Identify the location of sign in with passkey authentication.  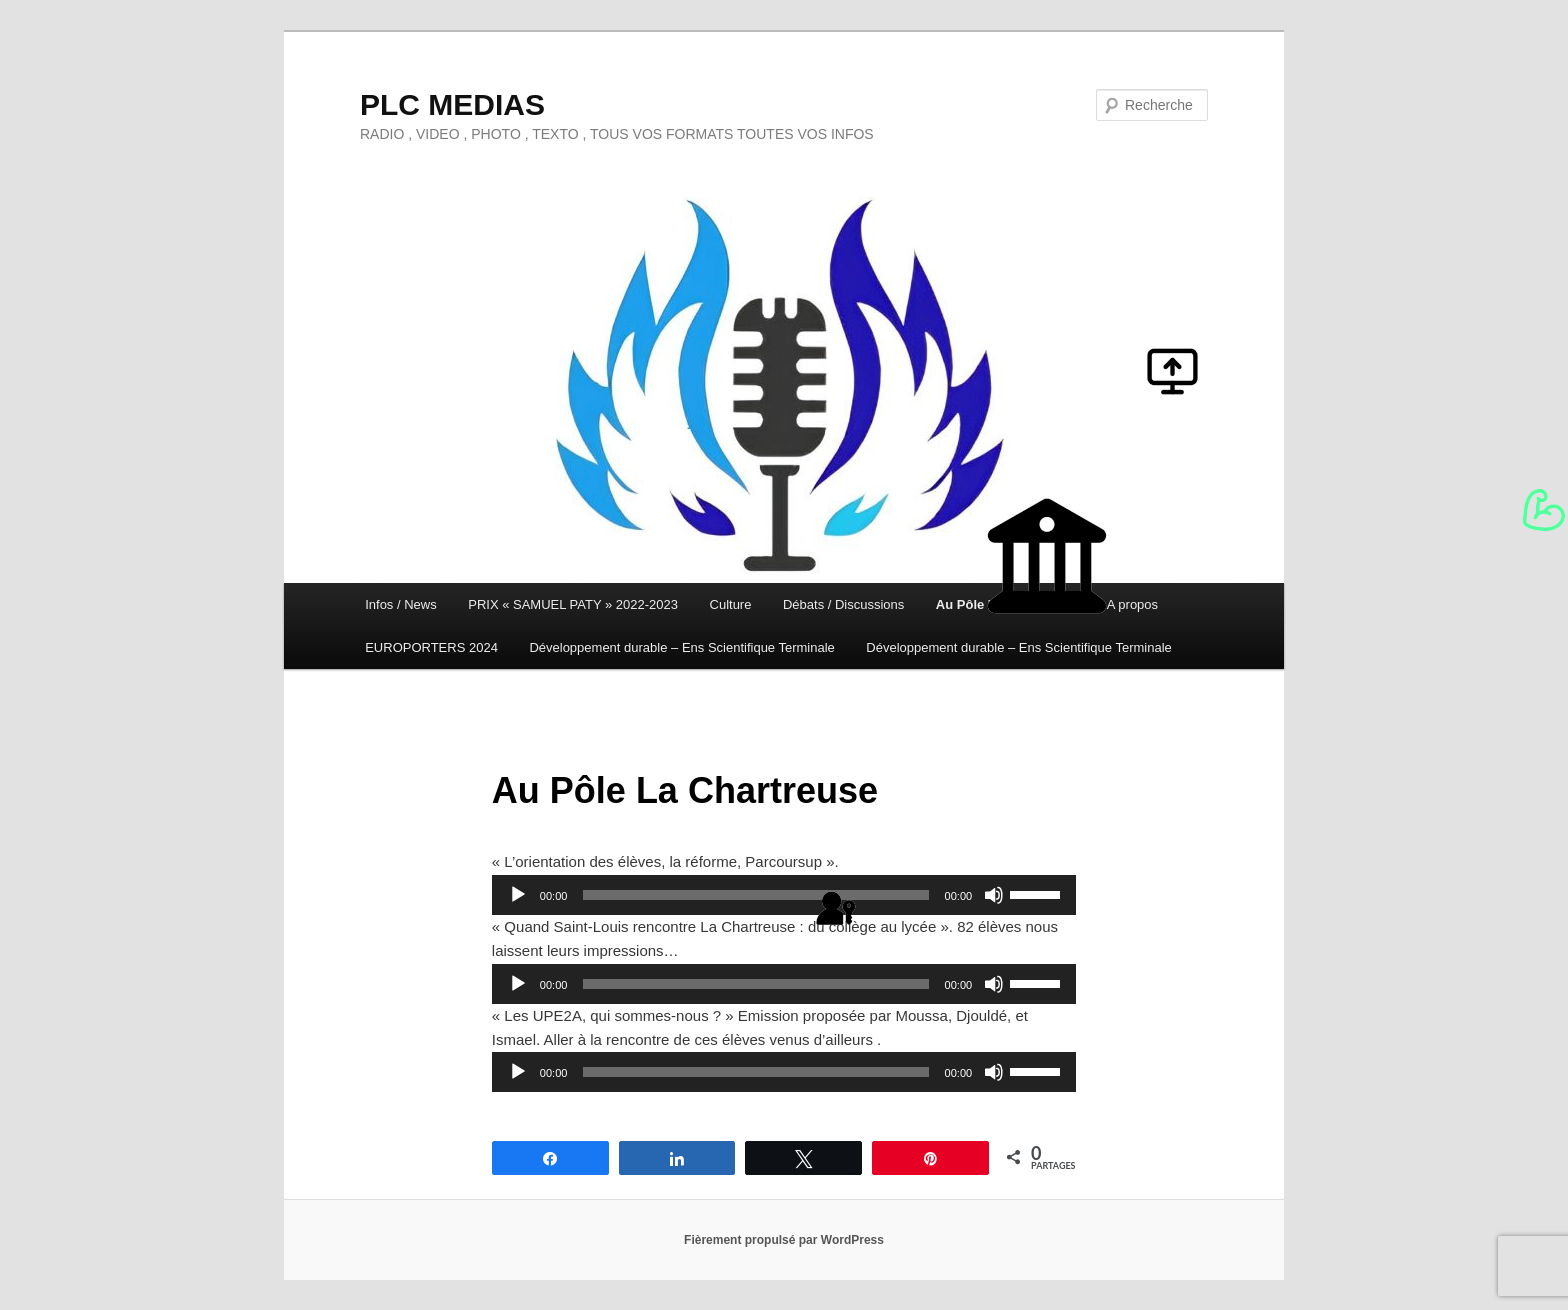
(835, 909).